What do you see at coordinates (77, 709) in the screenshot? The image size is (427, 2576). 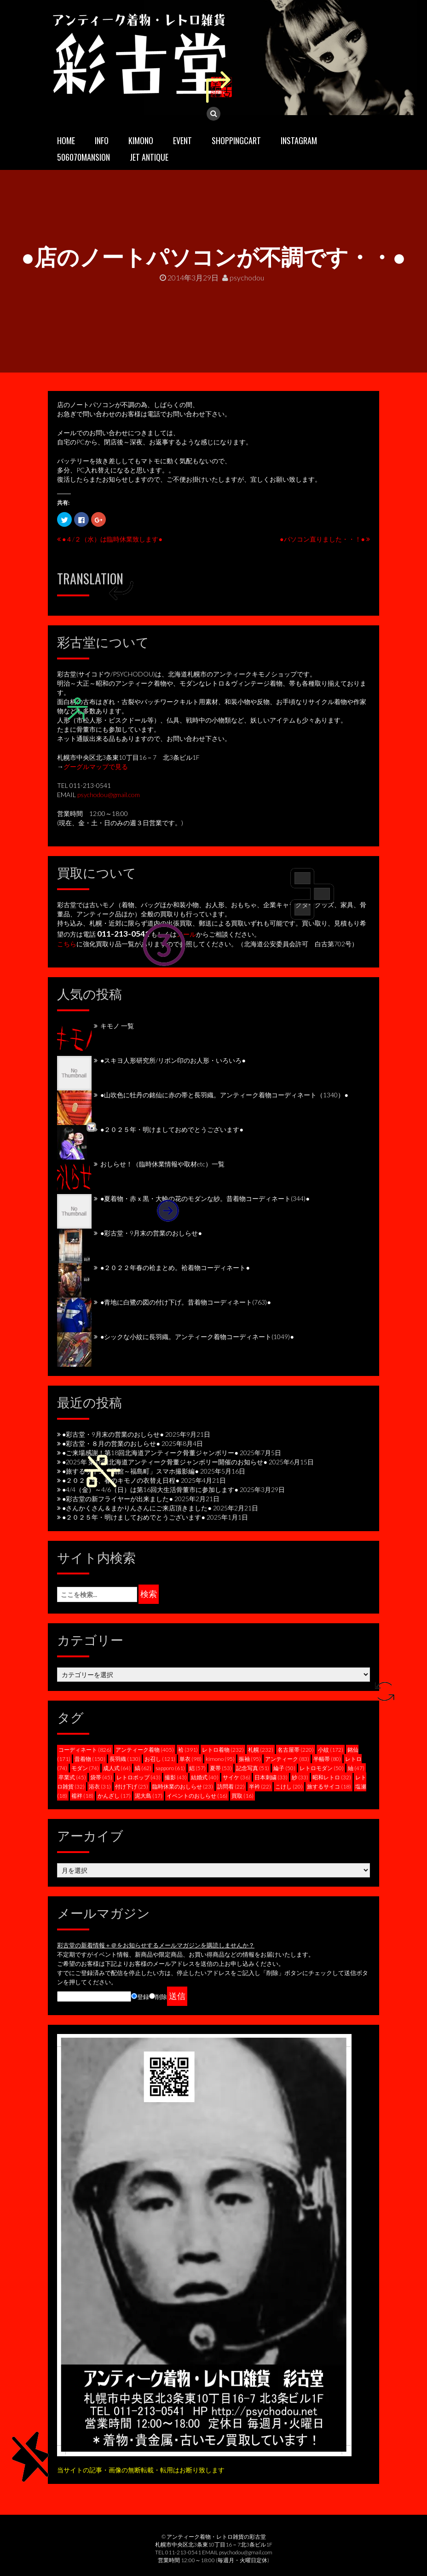 I see `access tai chi or meditation exercises` at bounding box center [77, 709].